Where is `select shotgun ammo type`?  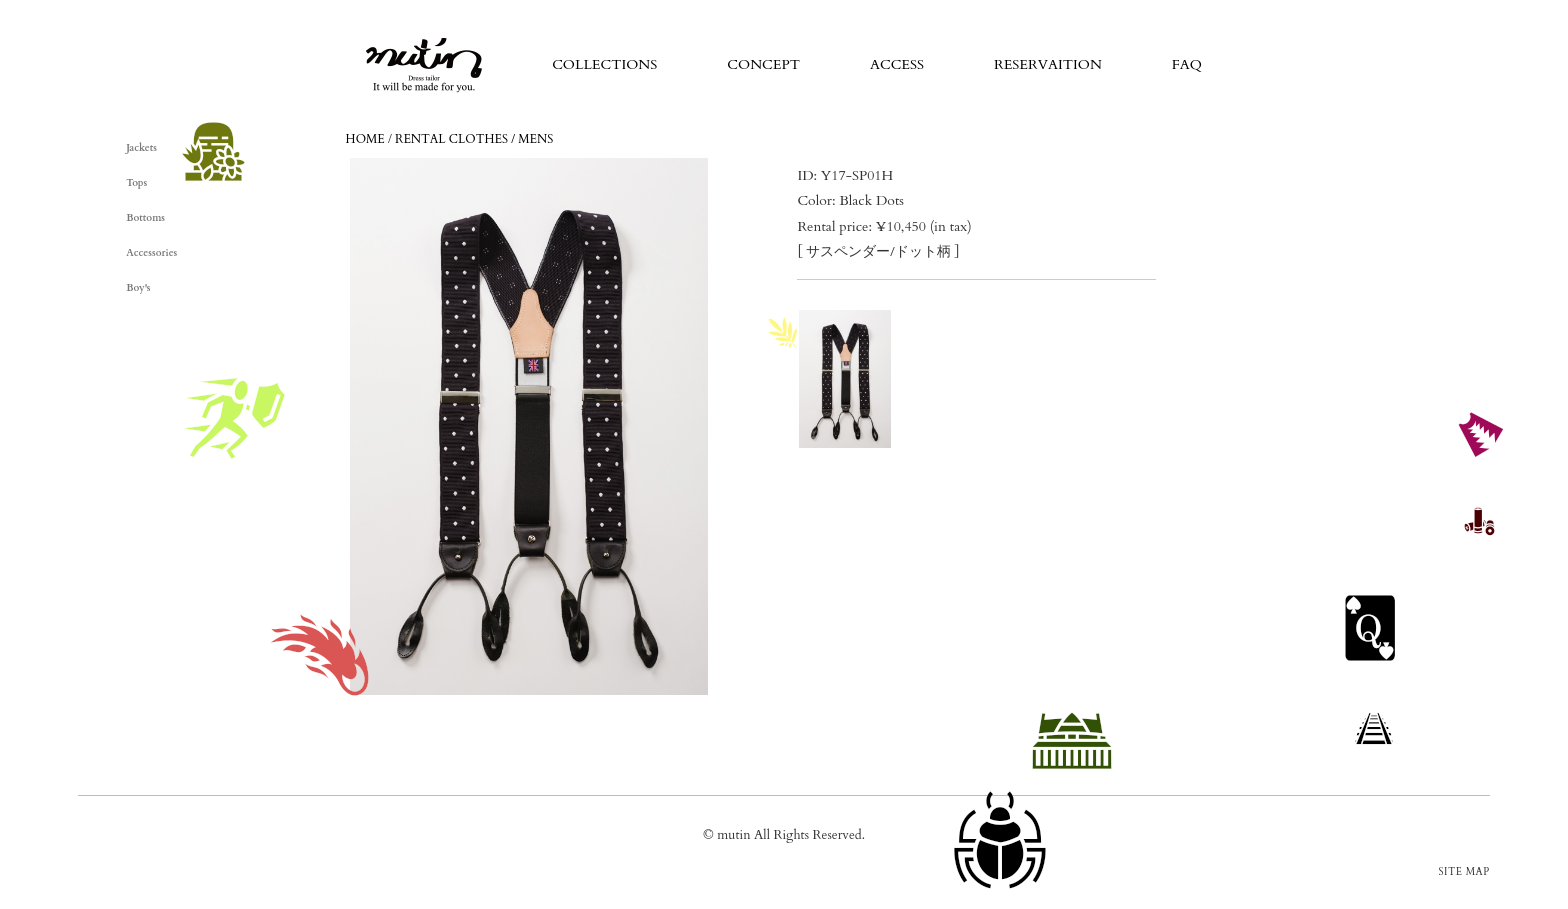 select shotgun ammo type is located at coordinates (1479, 521).